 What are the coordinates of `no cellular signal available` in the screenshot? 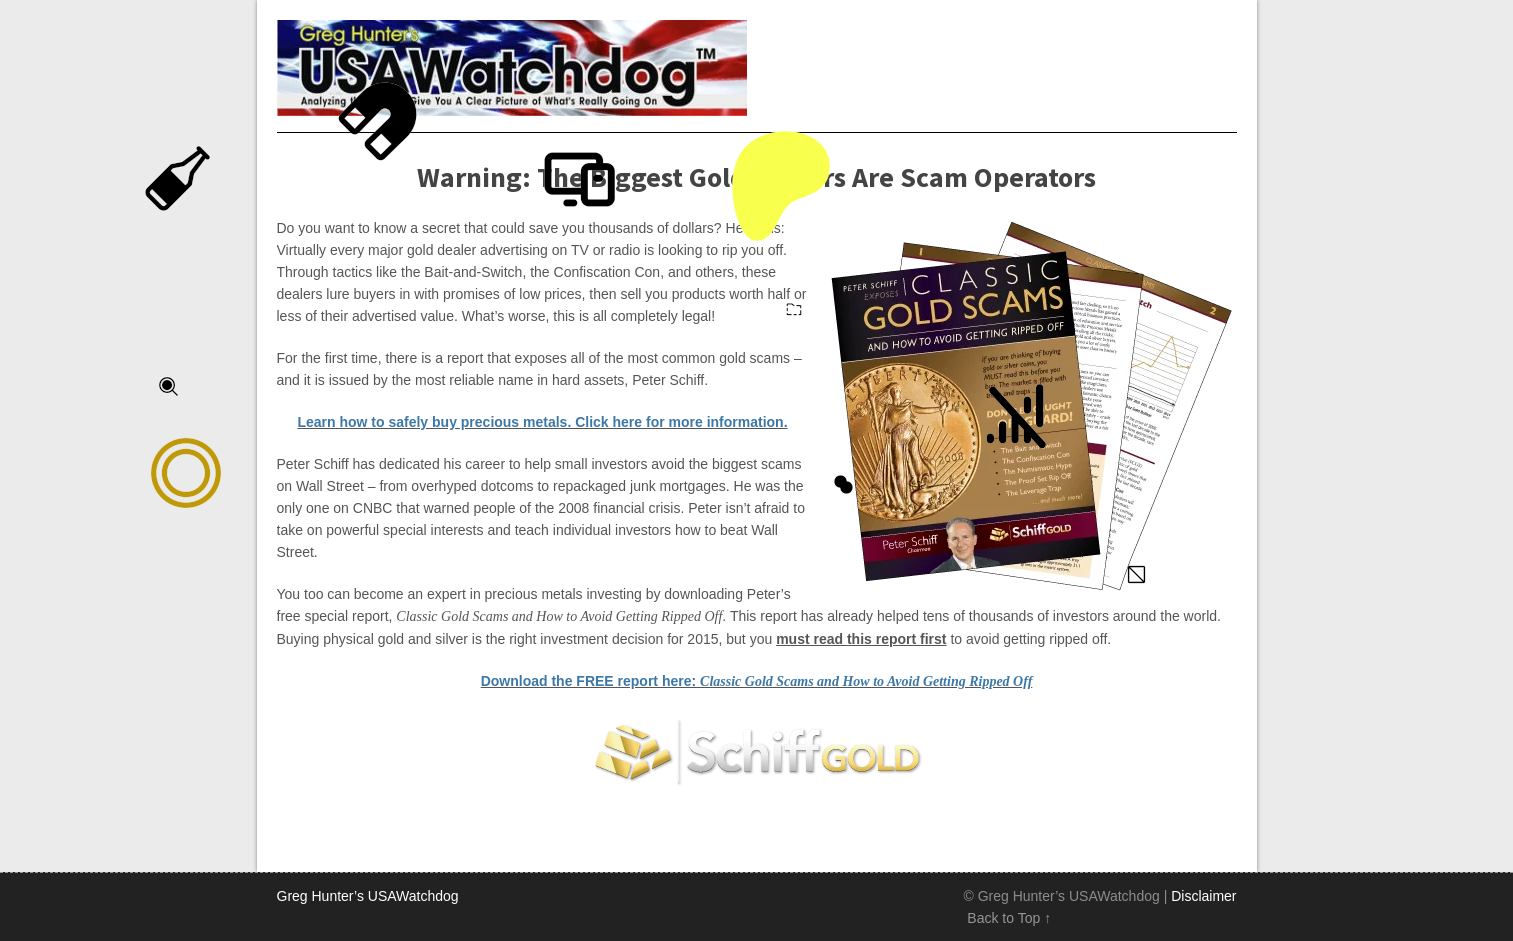 It's located at (1017, 417).